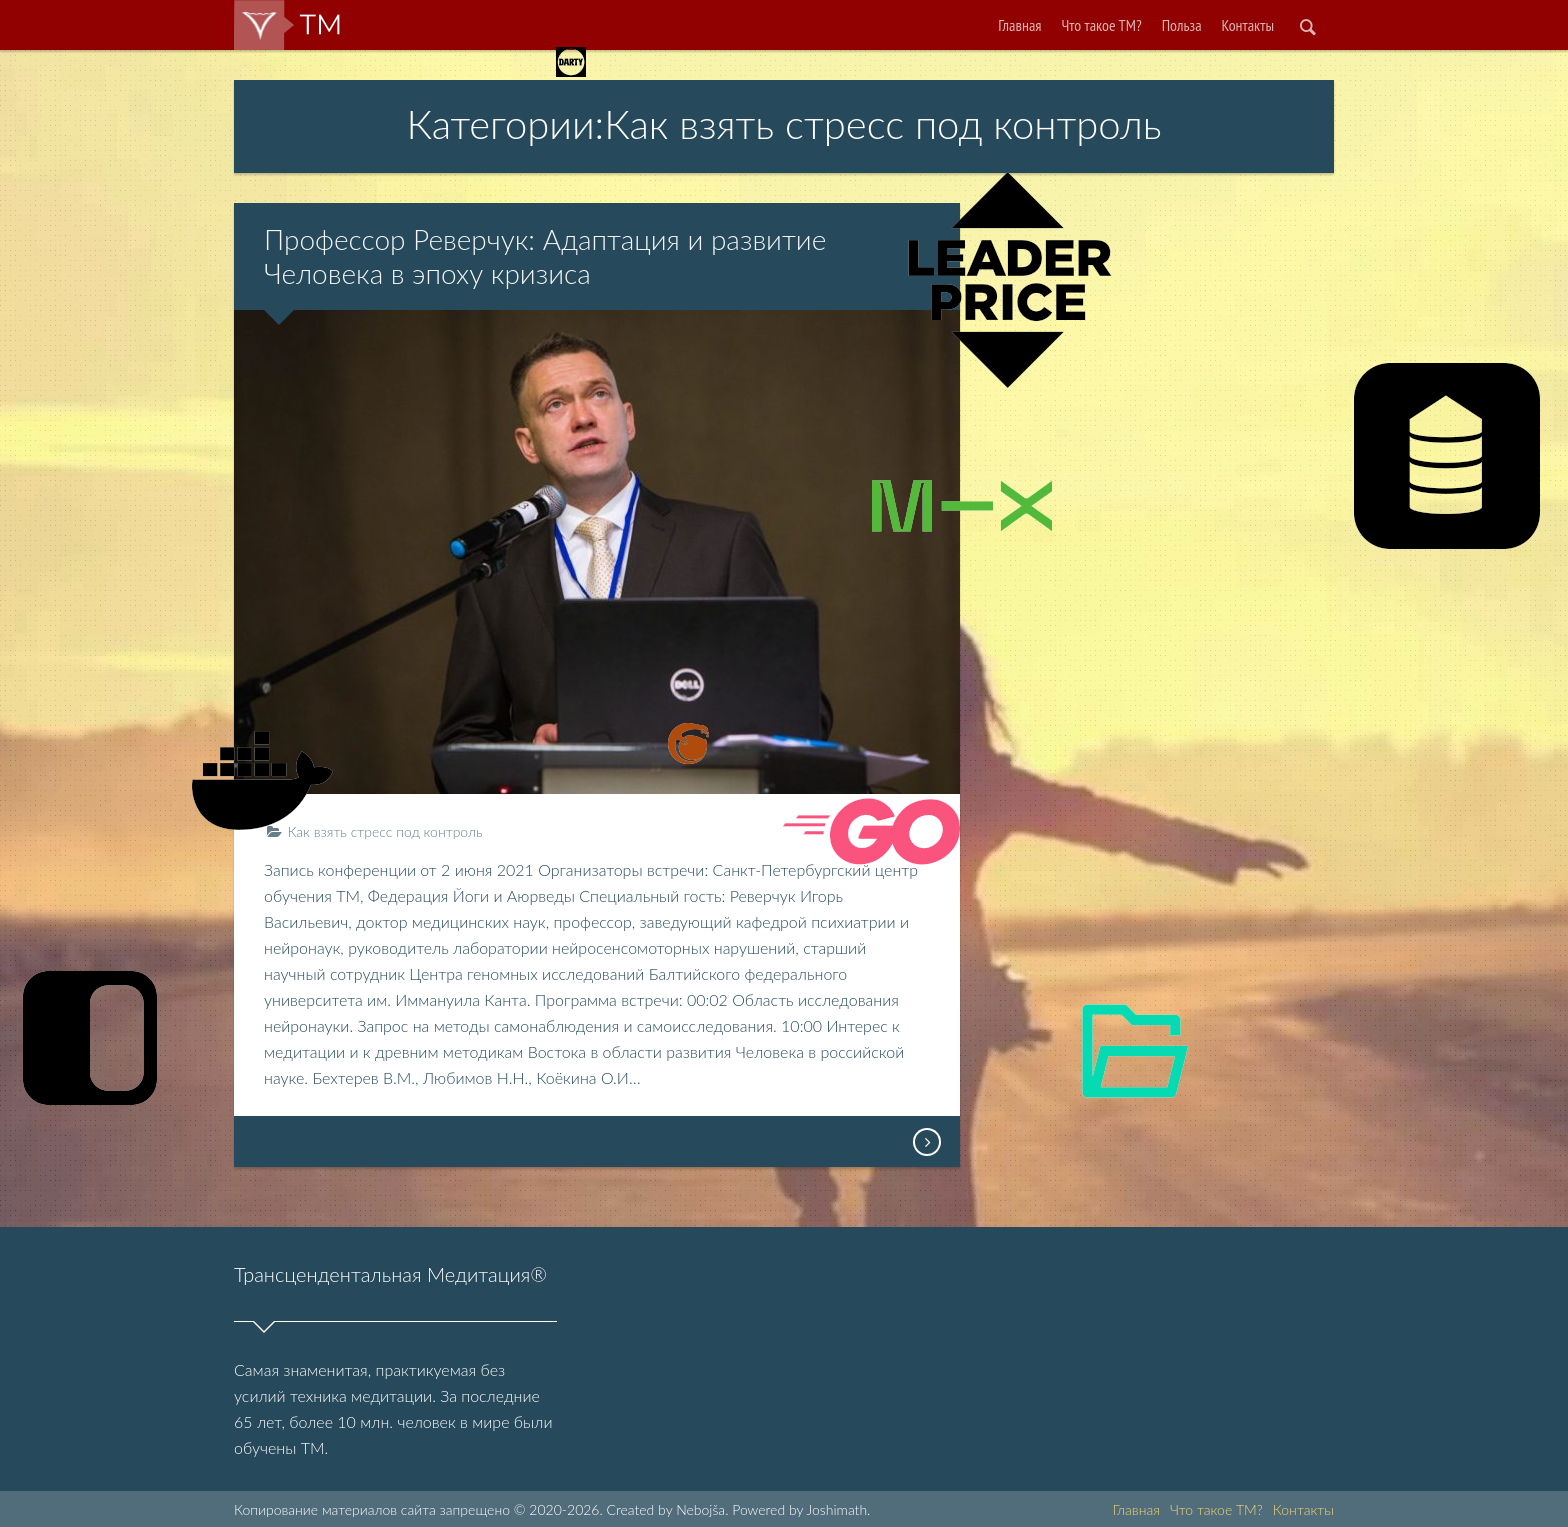  I want to click on open folder to view contents, so click(1134, 1051).